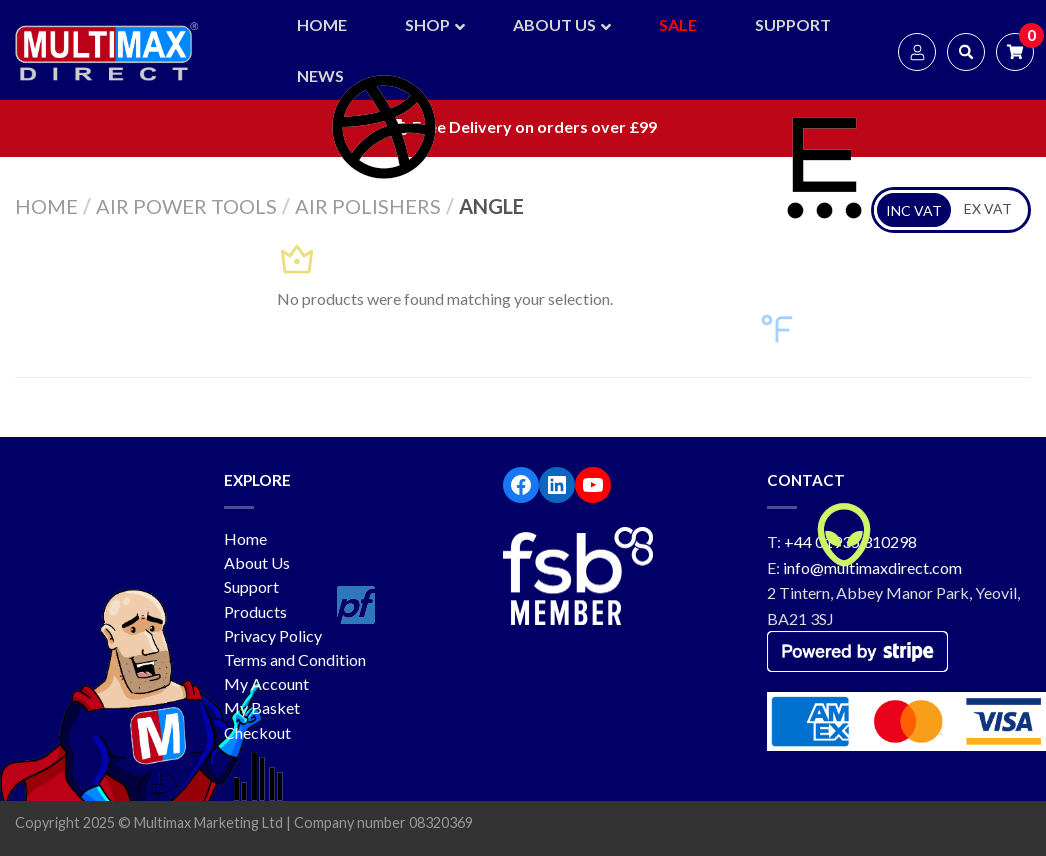  I want to click on indicates sci-fi or extraterrestrial content, so click(844, 534).